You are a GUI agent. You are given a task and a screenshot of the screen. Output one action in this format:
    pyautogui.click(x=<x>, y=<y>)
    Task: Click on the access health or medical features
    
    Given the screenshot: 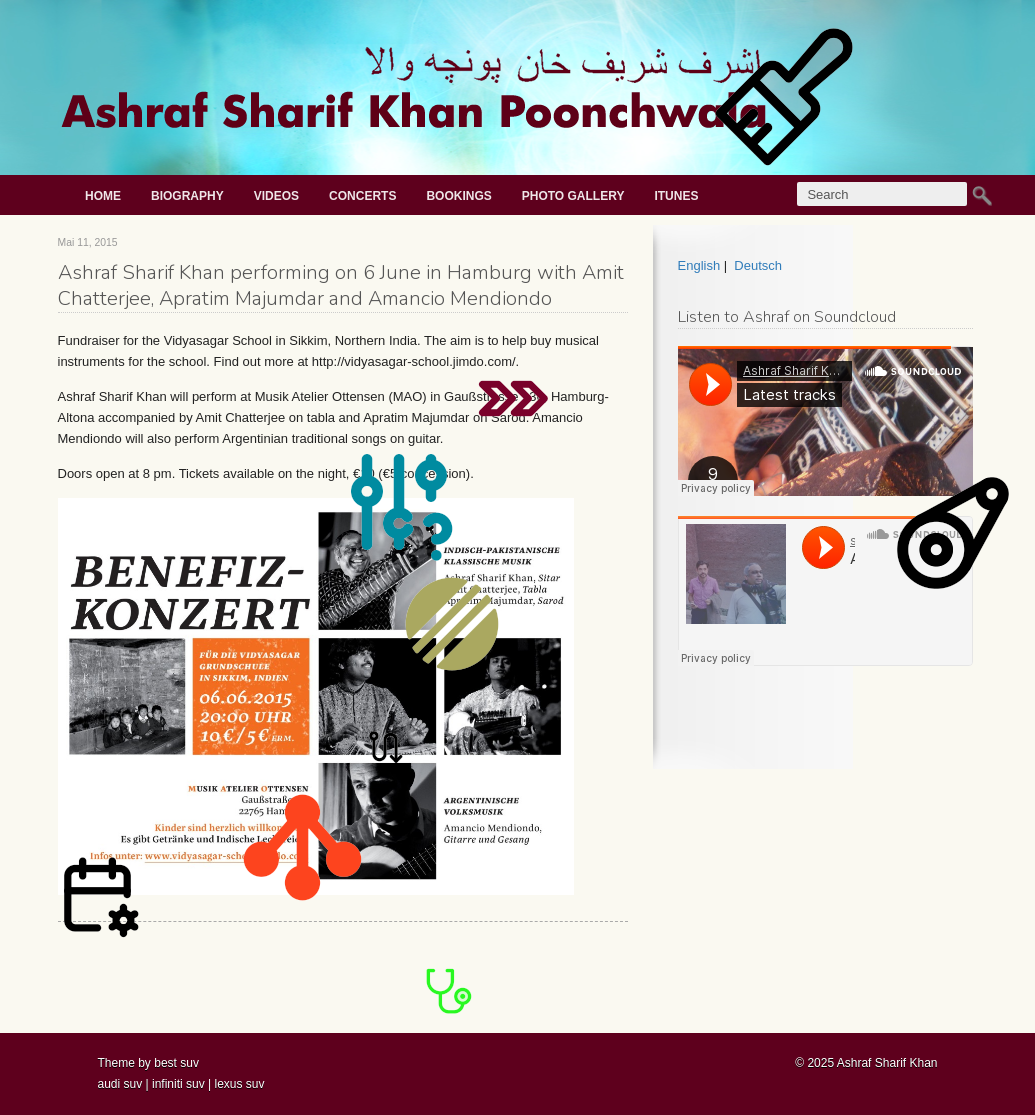 What is the action you would take?
    pyautogui.click(x=445, y=989)
    